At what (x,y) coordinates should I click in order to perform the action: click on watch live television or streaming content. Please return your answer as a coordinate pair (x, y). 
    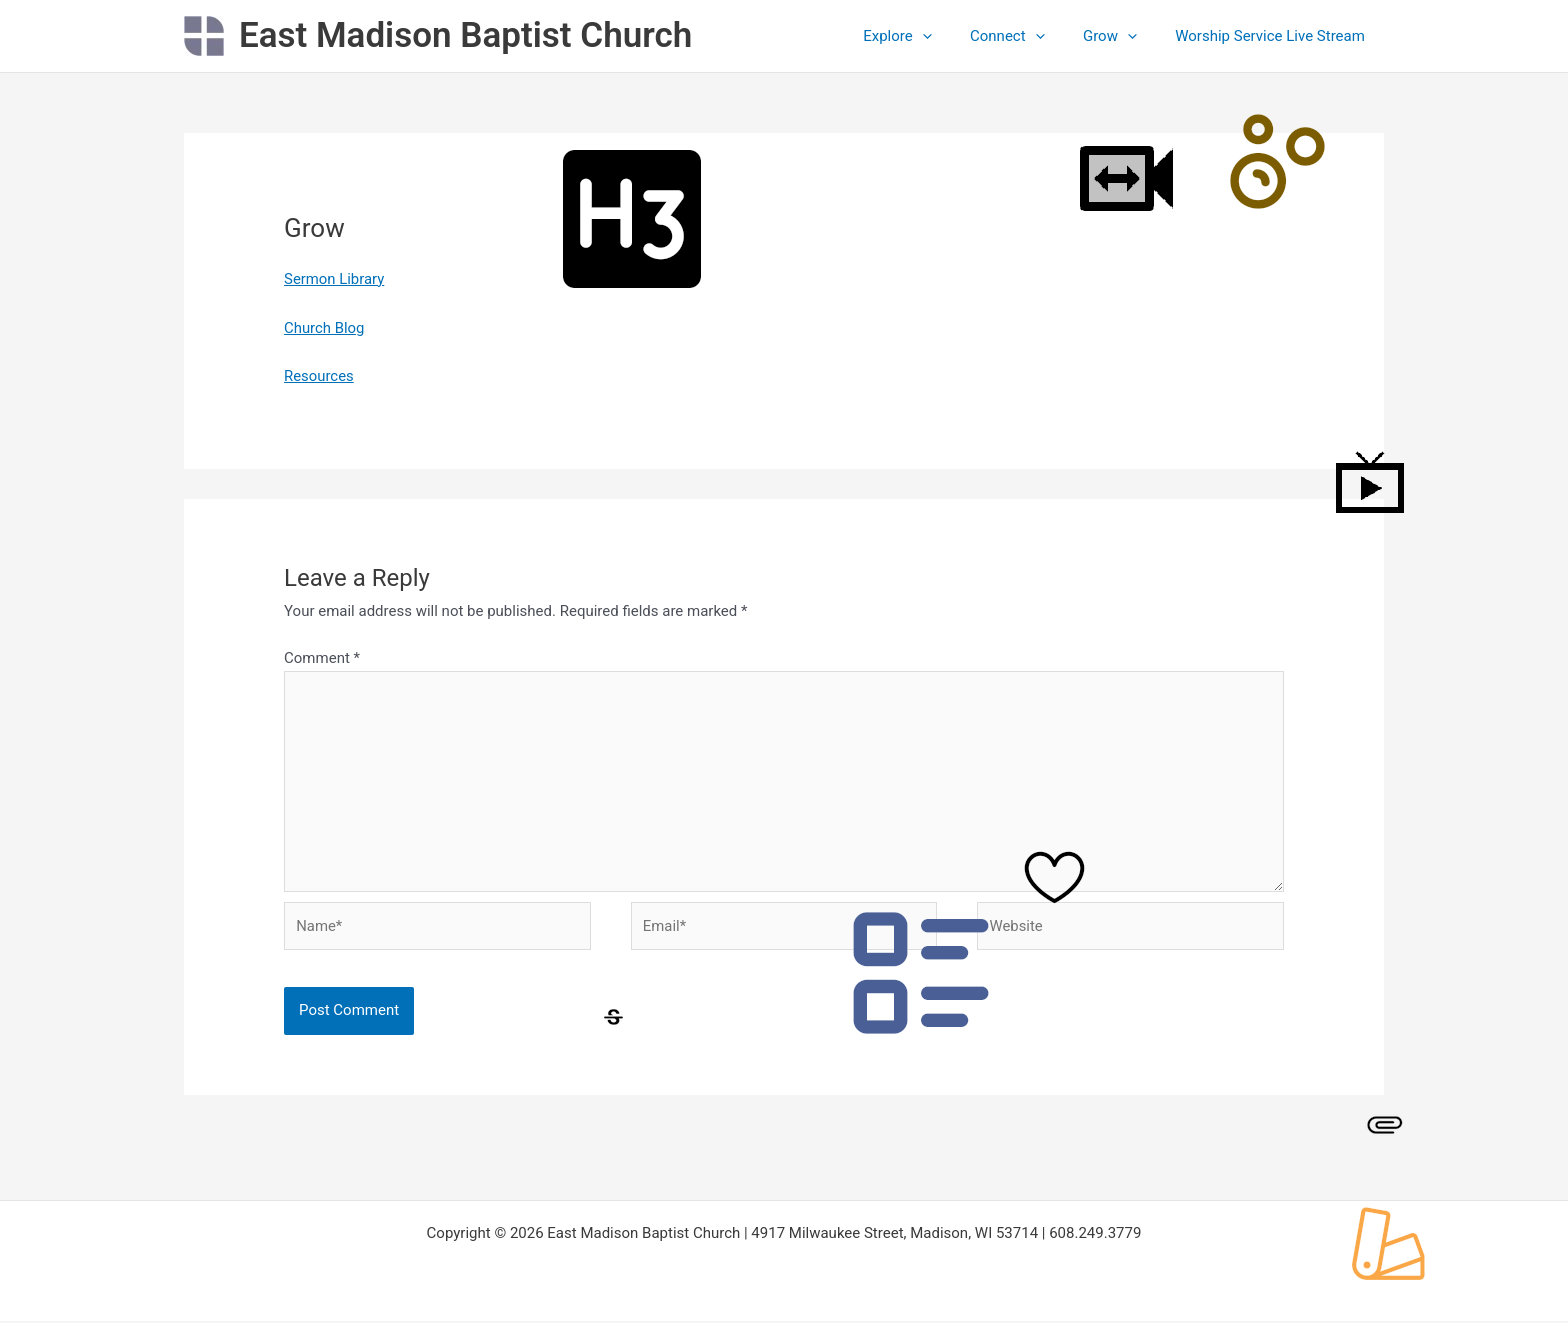
    Looking at the image, I should click on (1370, 482).